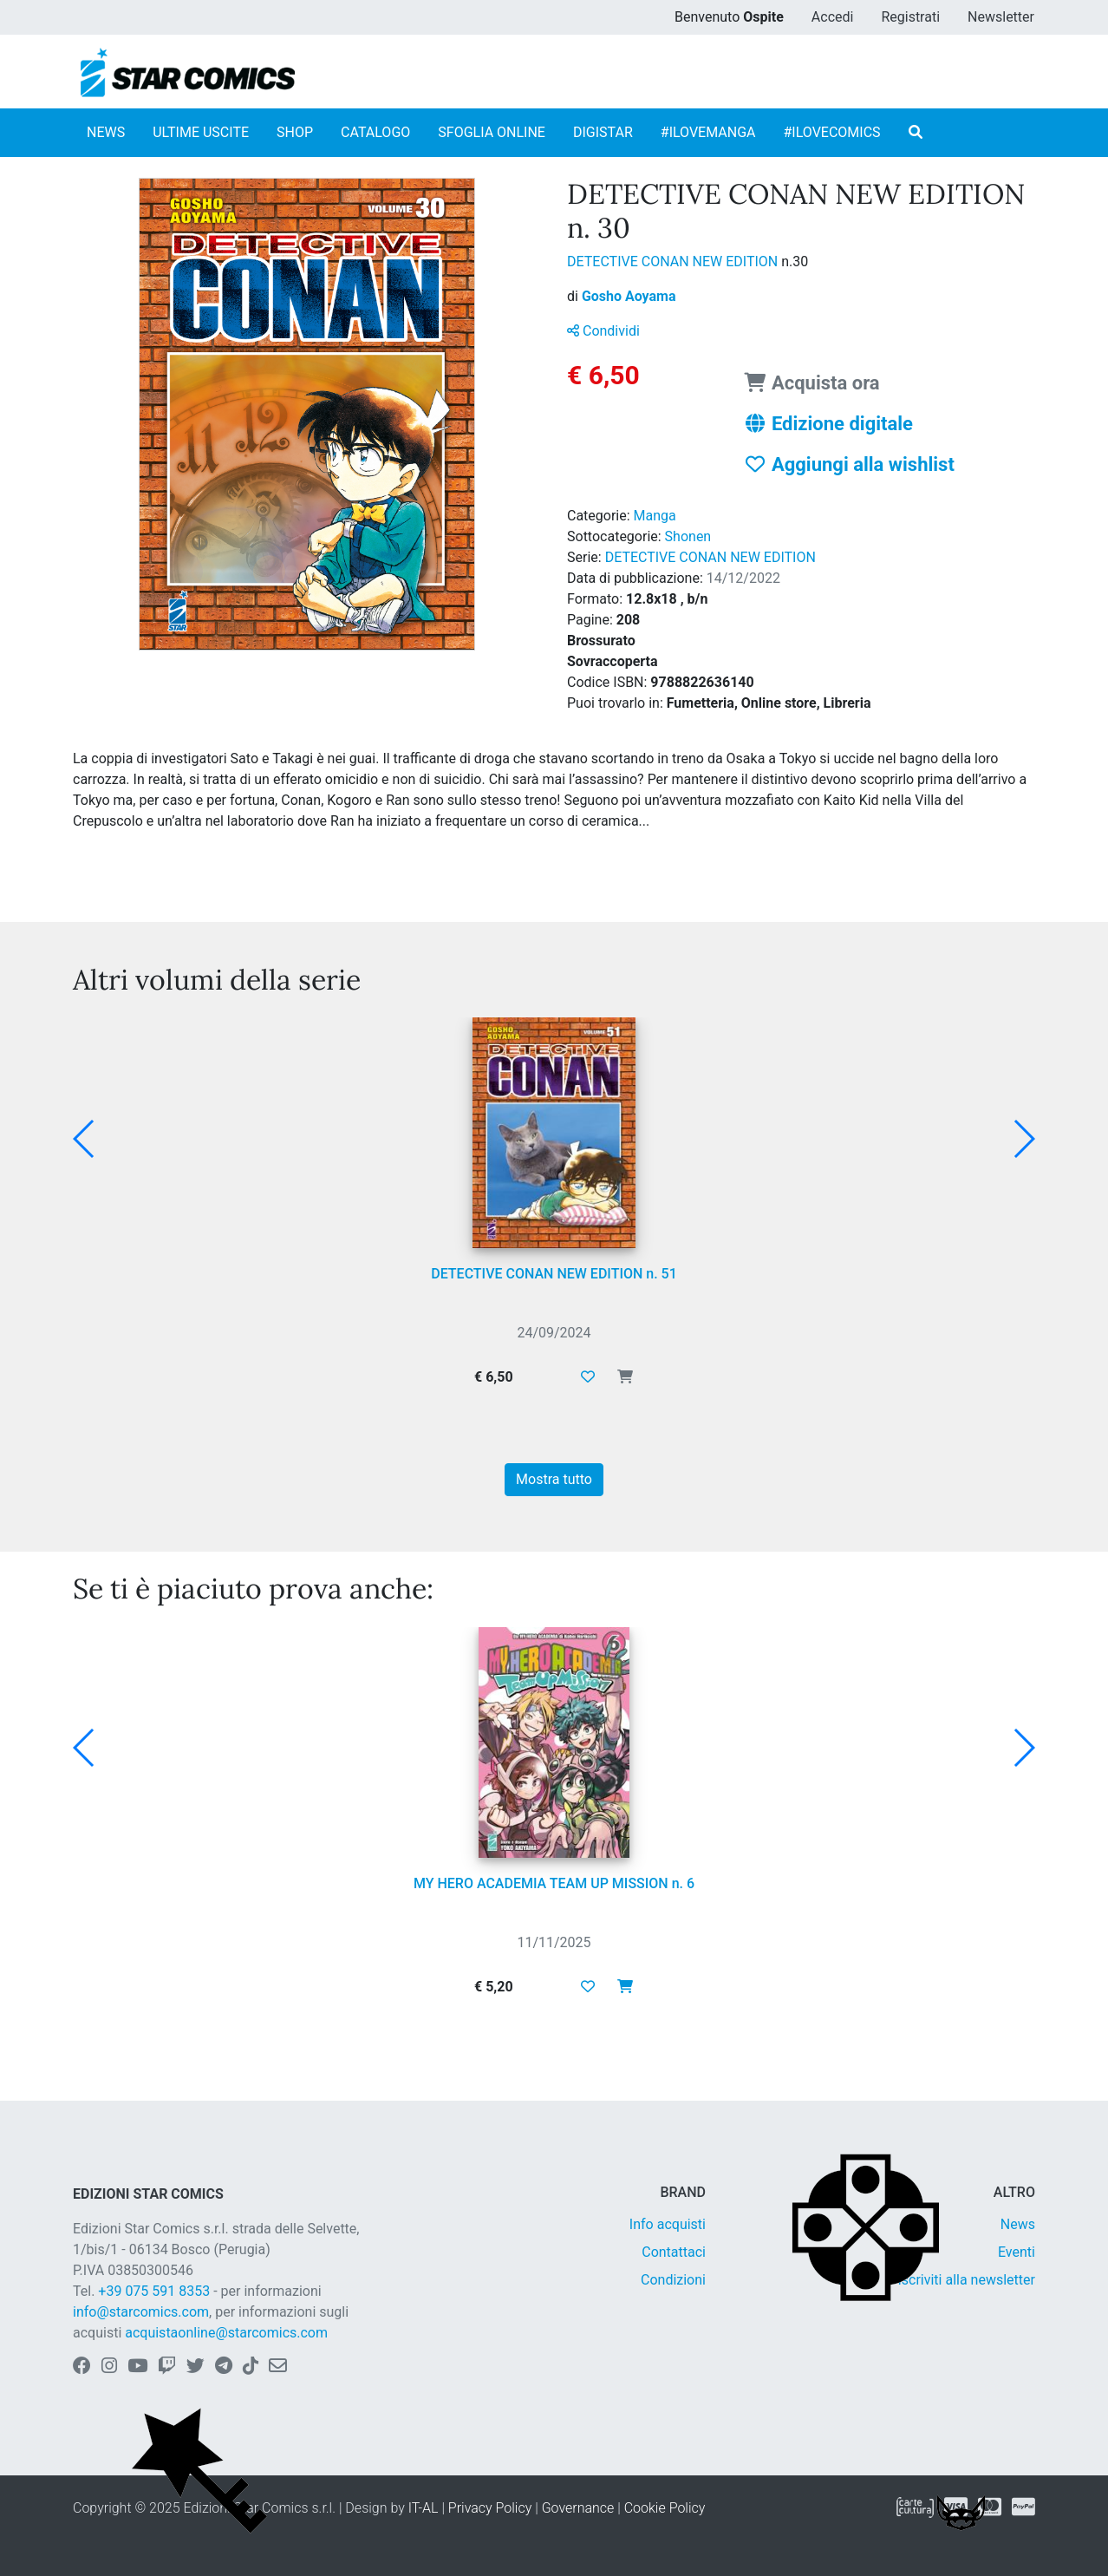 This screenshot has width=1108, height=2576. I want to click on select goblin character or enemy type, so click(961, 2514).